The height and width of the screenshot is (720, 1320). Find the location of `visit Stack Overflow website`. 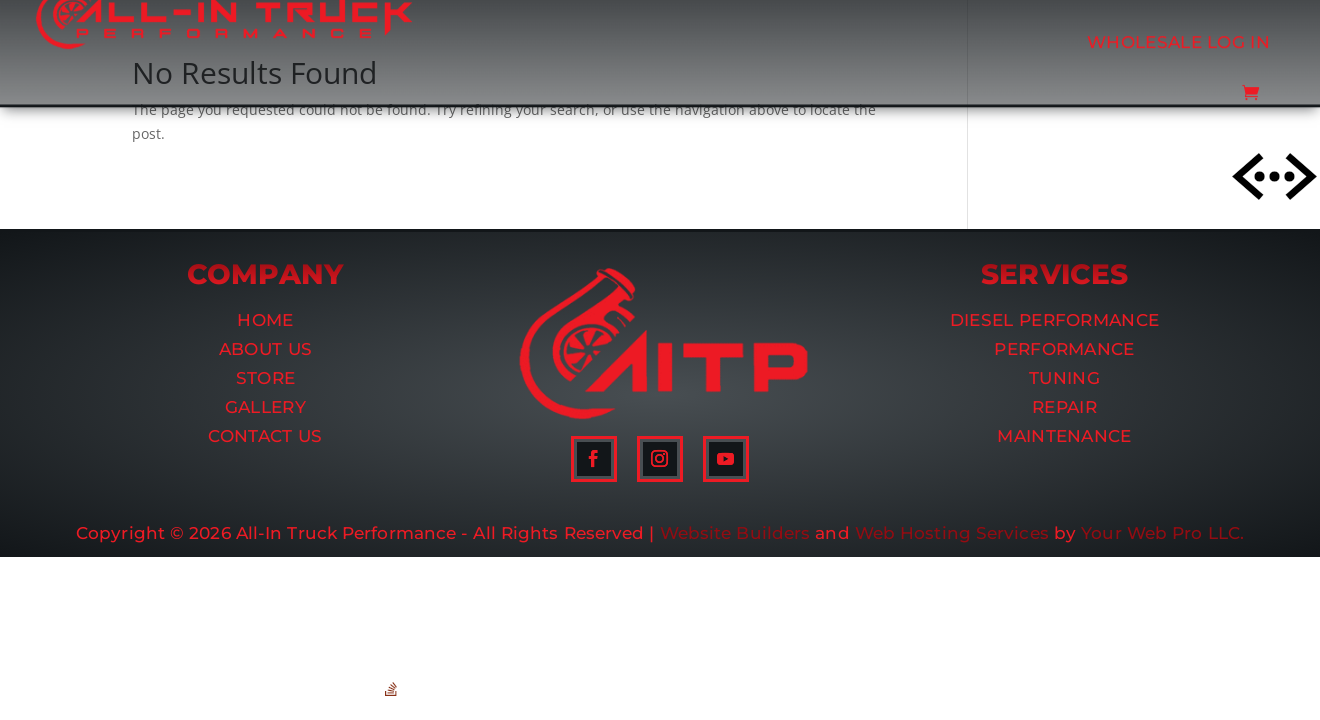

visit Stack Overflow website is located at coordinates (391, 689).